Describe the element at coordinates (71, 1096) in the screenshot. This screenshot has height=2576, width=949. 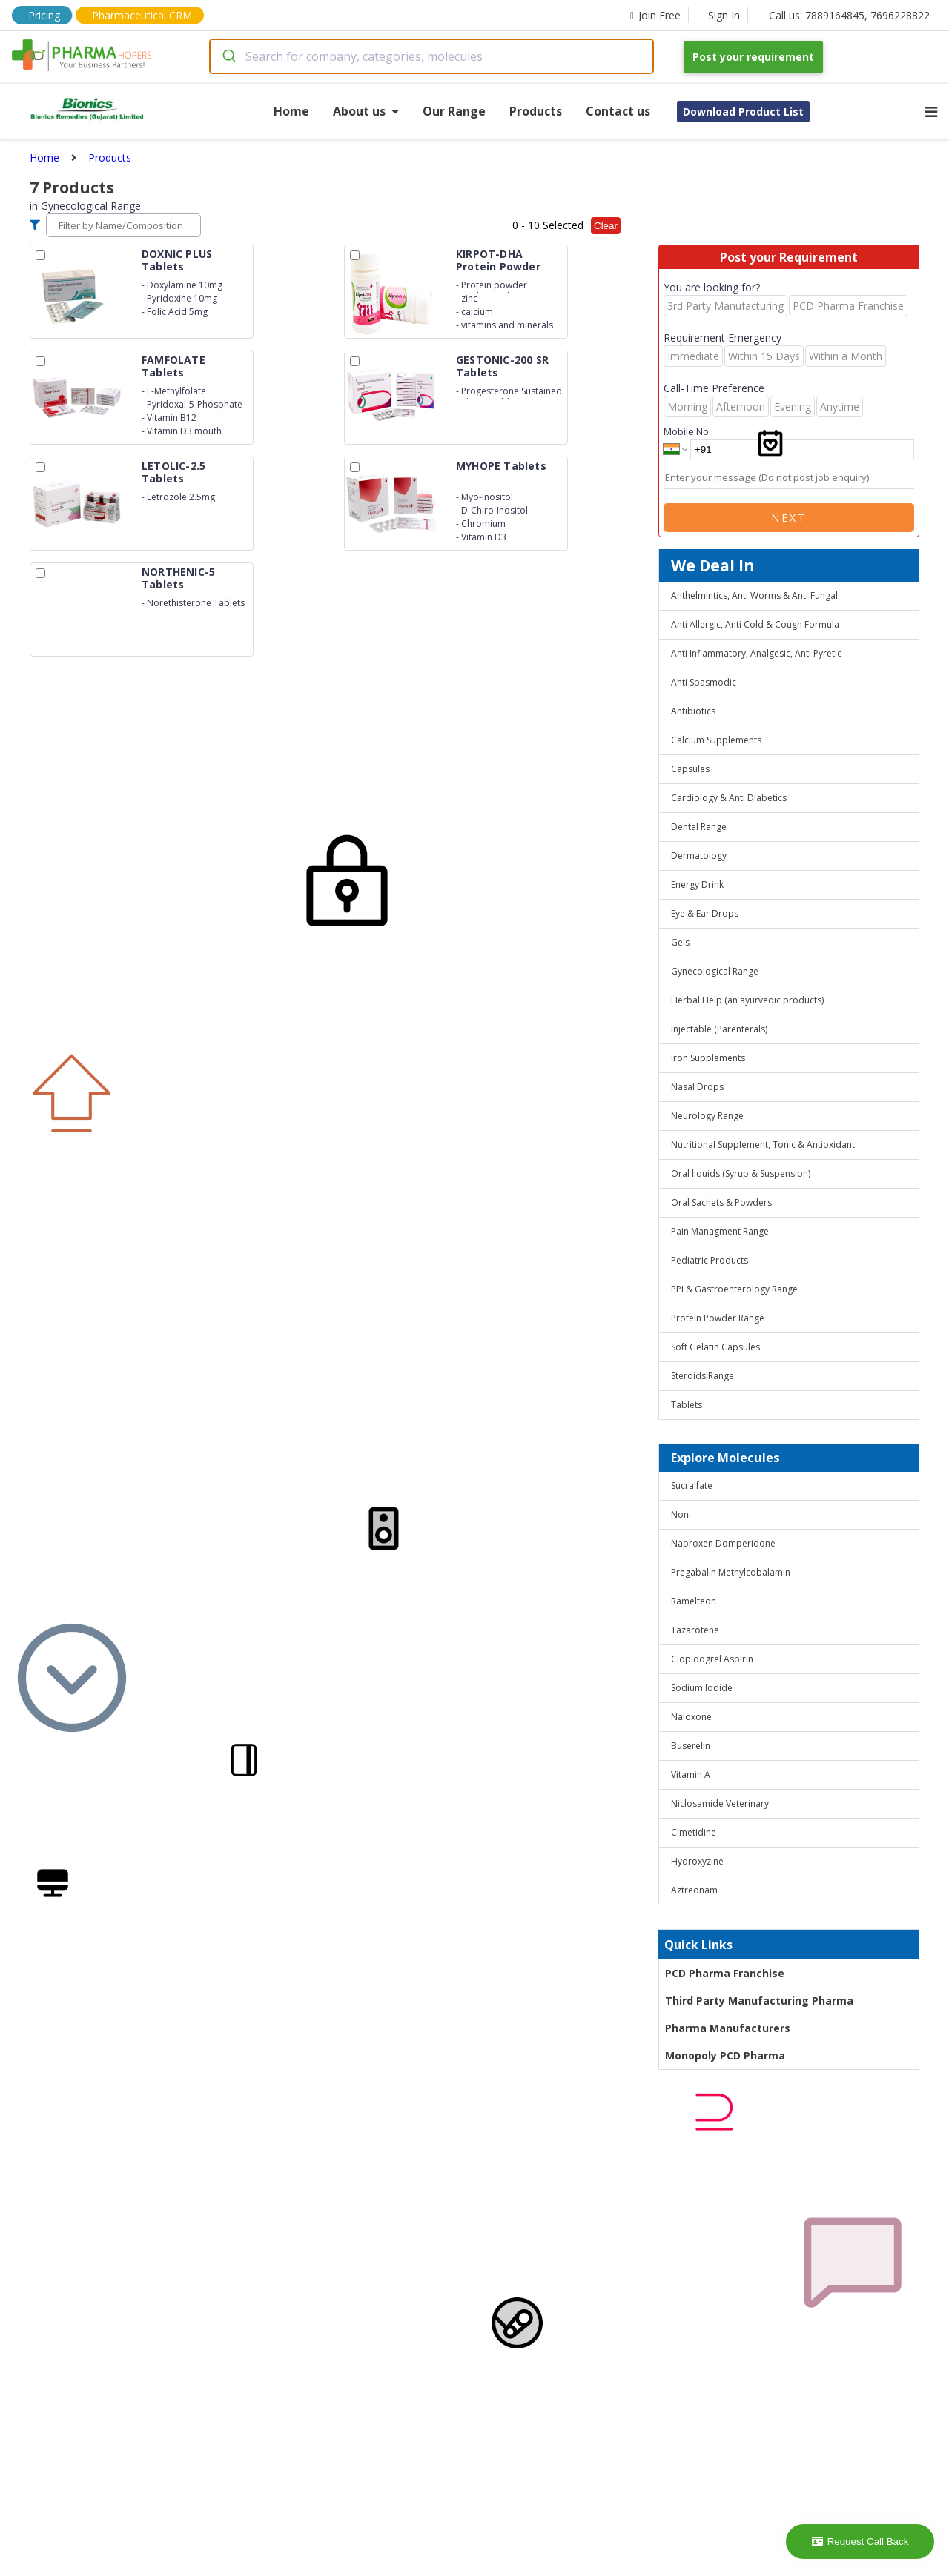
I see `upload a file or document` at that location.